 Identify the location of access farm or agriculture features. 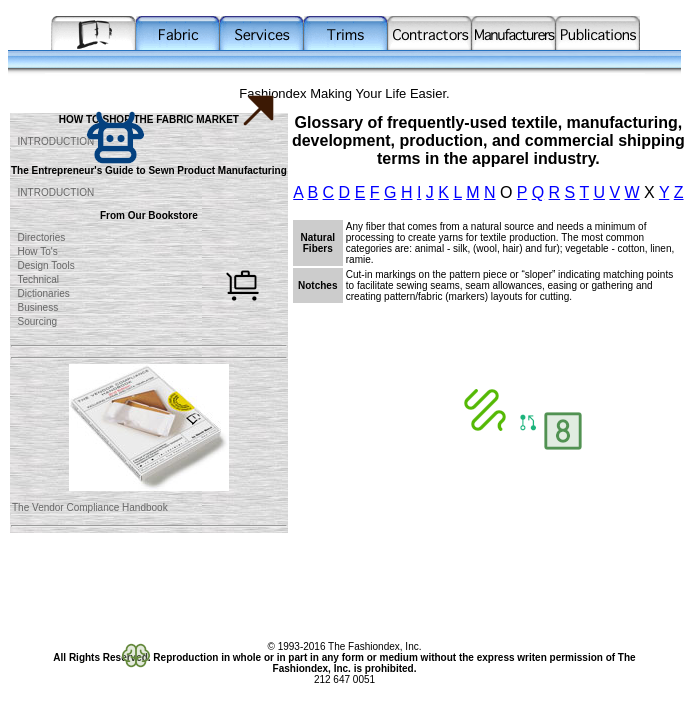
(115, 138).